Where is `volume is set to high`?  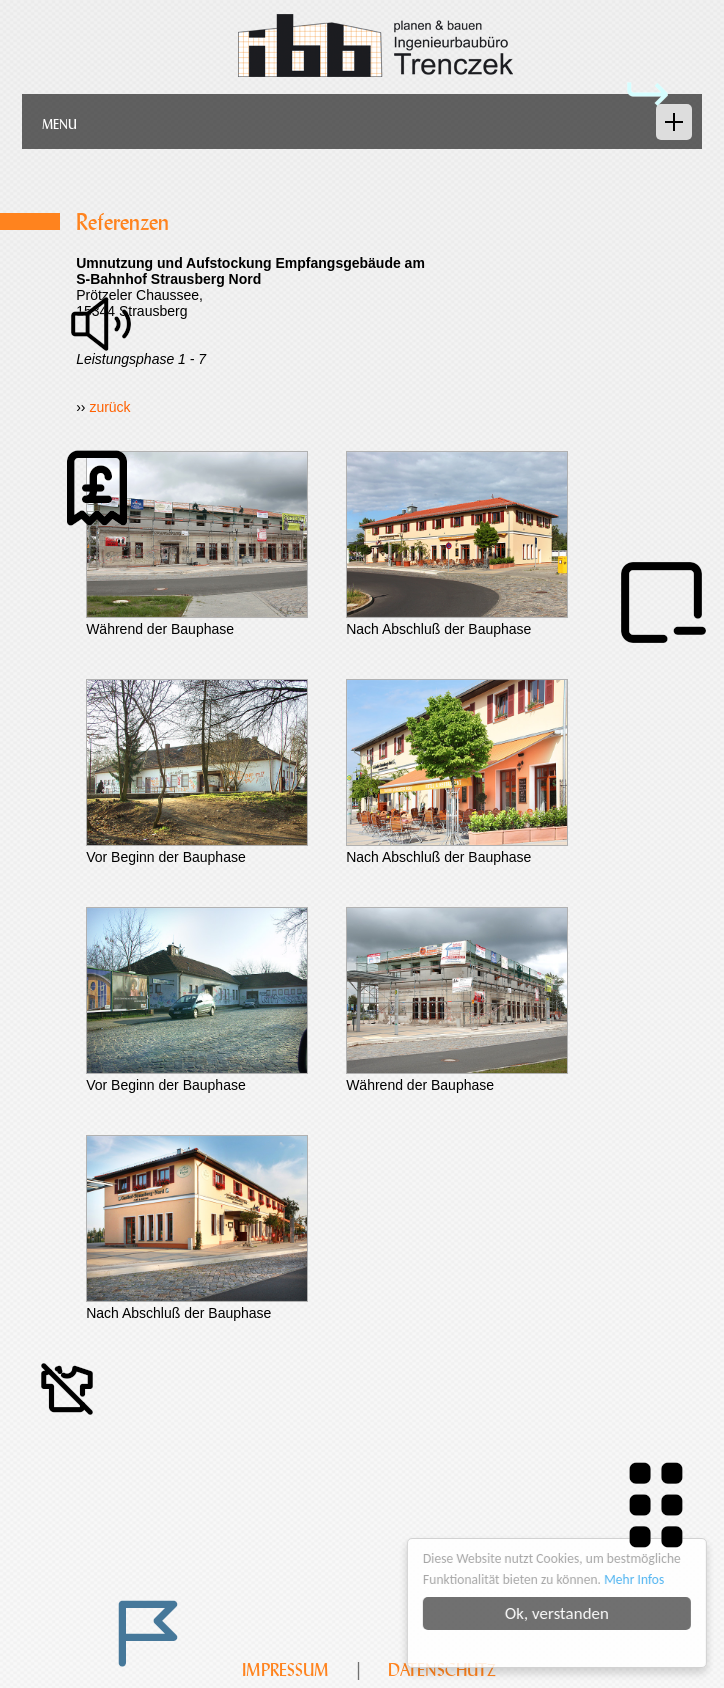
volume is set to high is located at coordinates (100, 324).